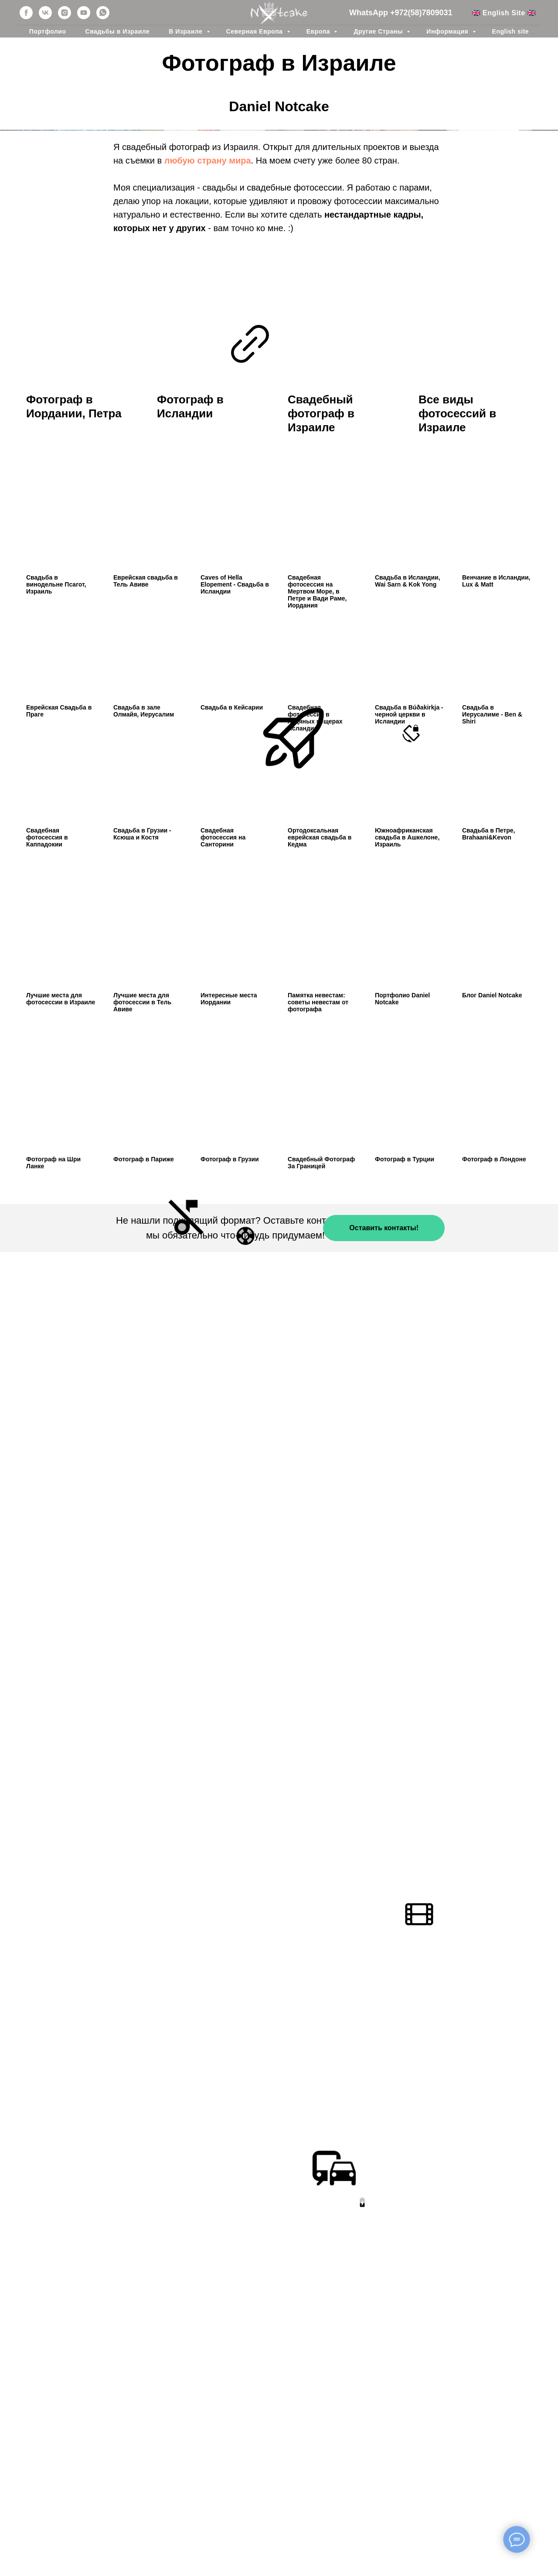  I want to click on mute or disable music playback, so click(186, 1217).